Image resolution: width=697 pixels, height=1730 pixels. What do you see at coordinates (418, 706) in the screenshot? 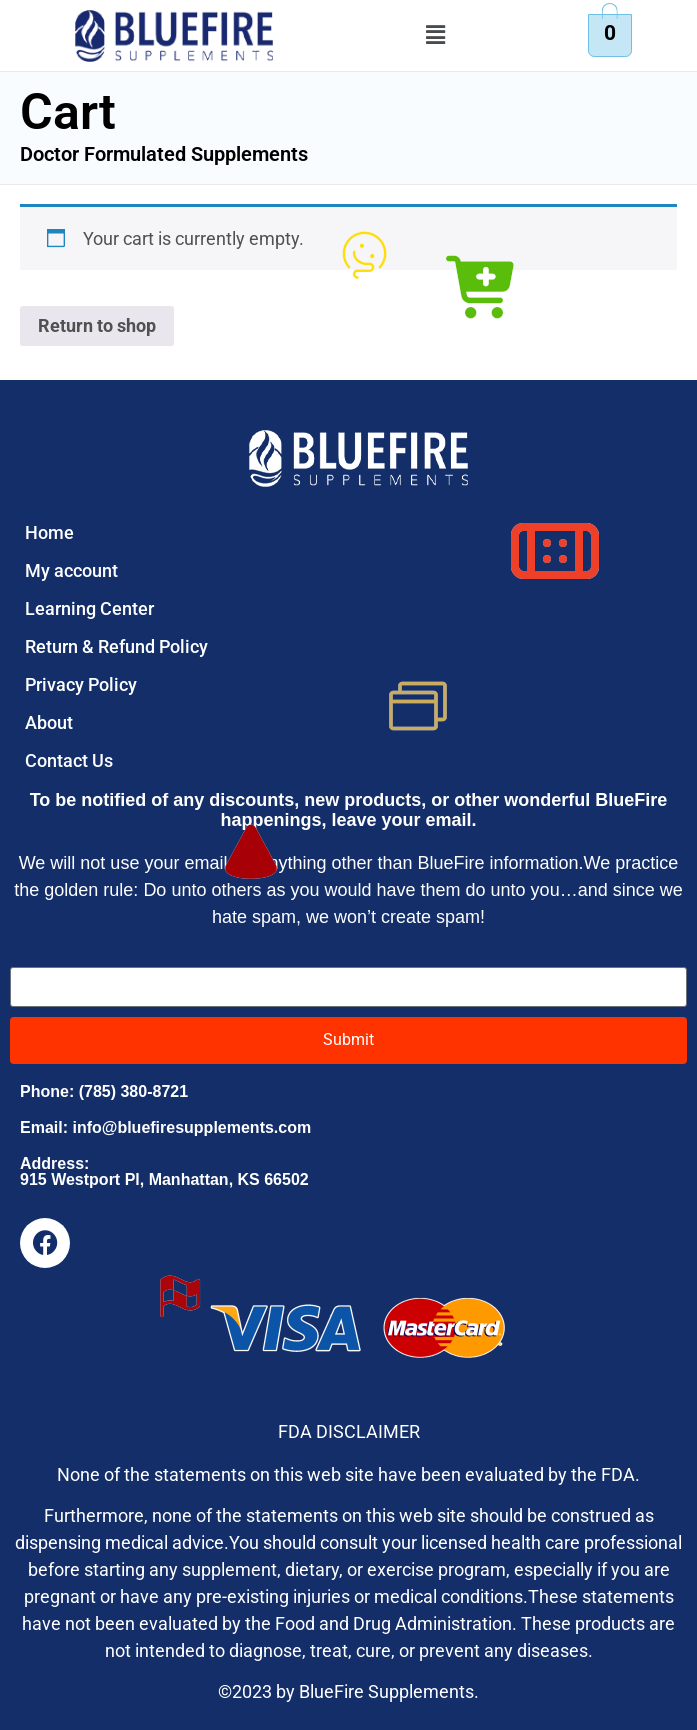
I see `view open browser windows` at bounding box center [418, 706].